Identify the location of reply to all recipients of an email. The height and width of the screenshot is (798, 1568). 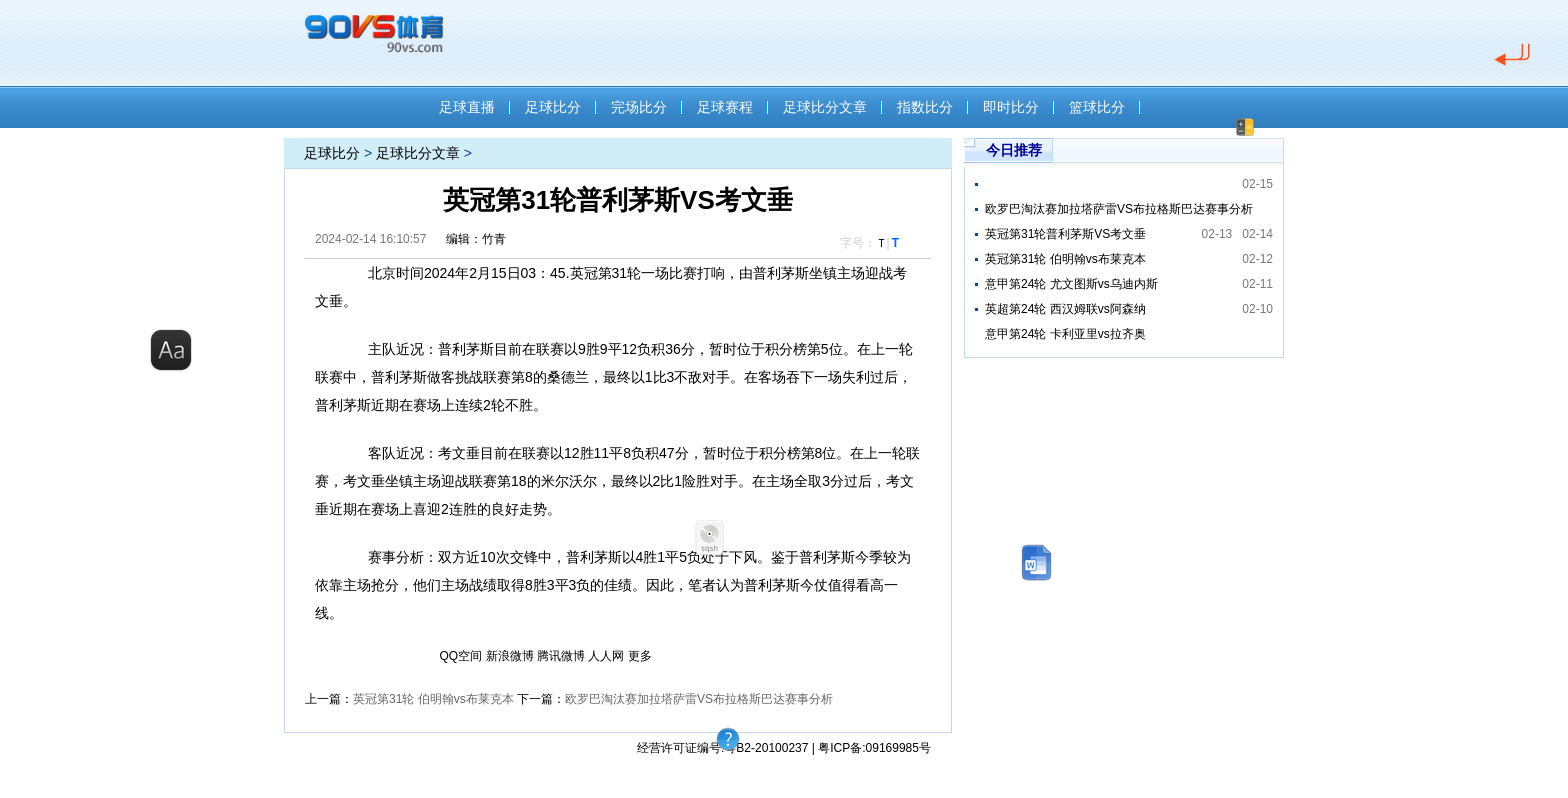
(1511, 54).